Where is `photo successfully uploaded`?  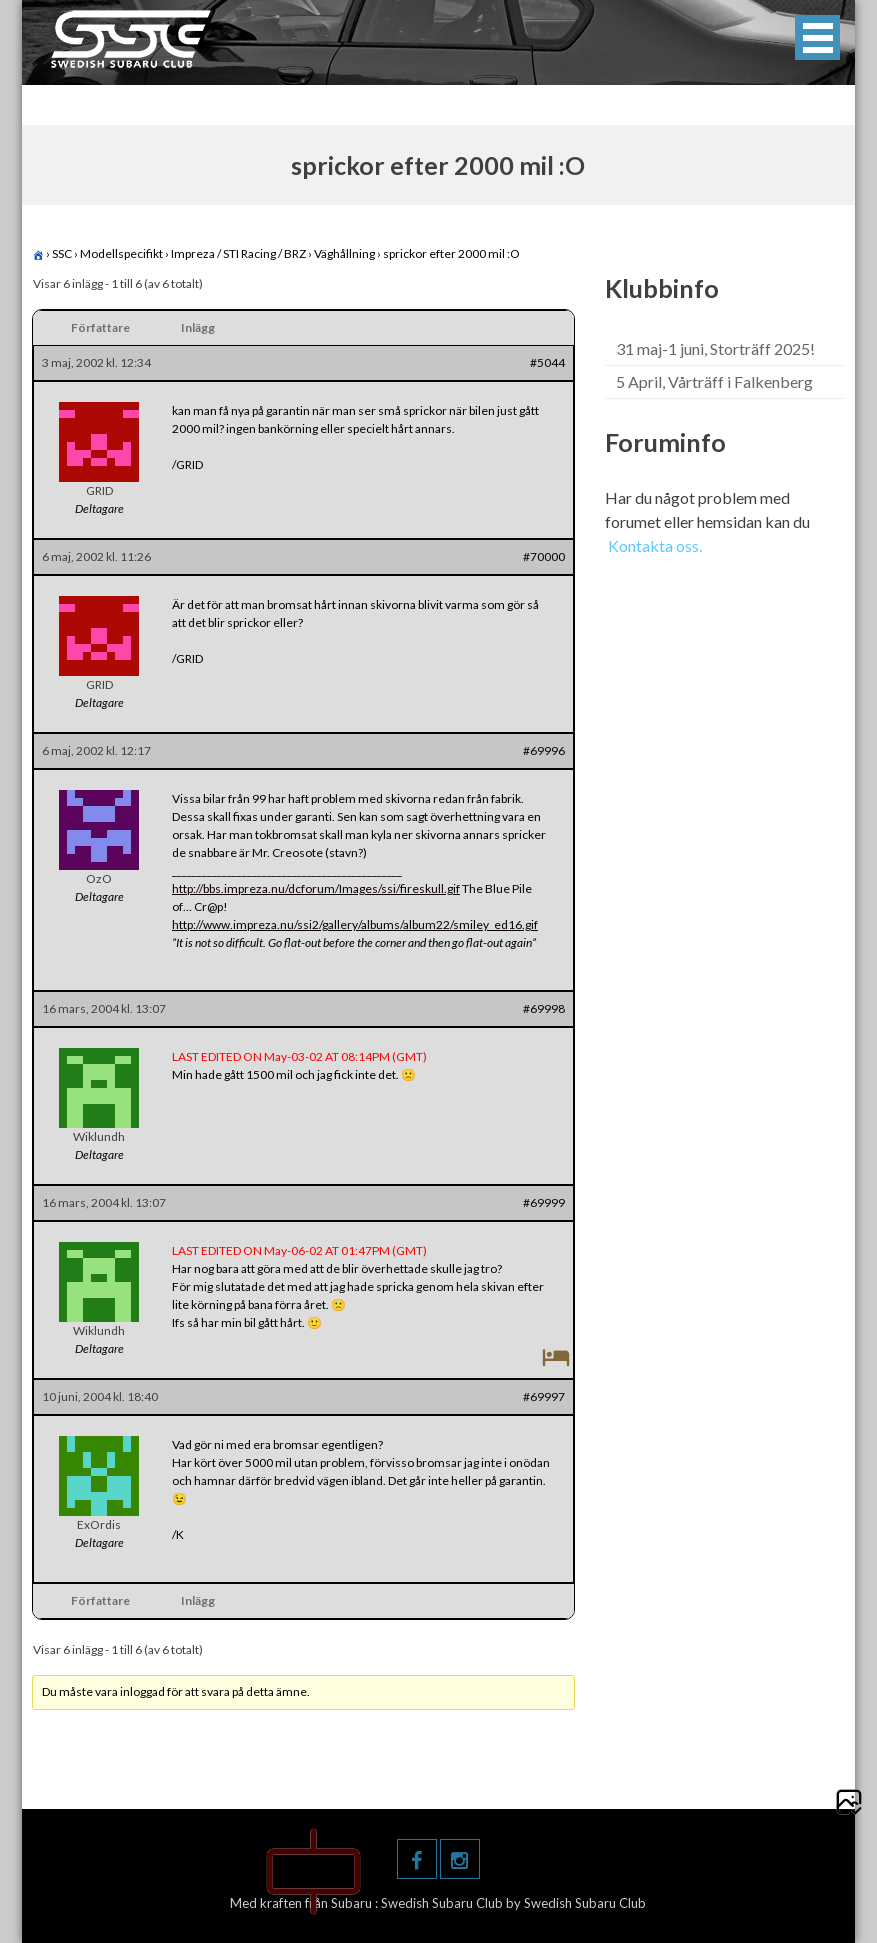
photo successfully uploaded is located at coordinates (849, 1802).